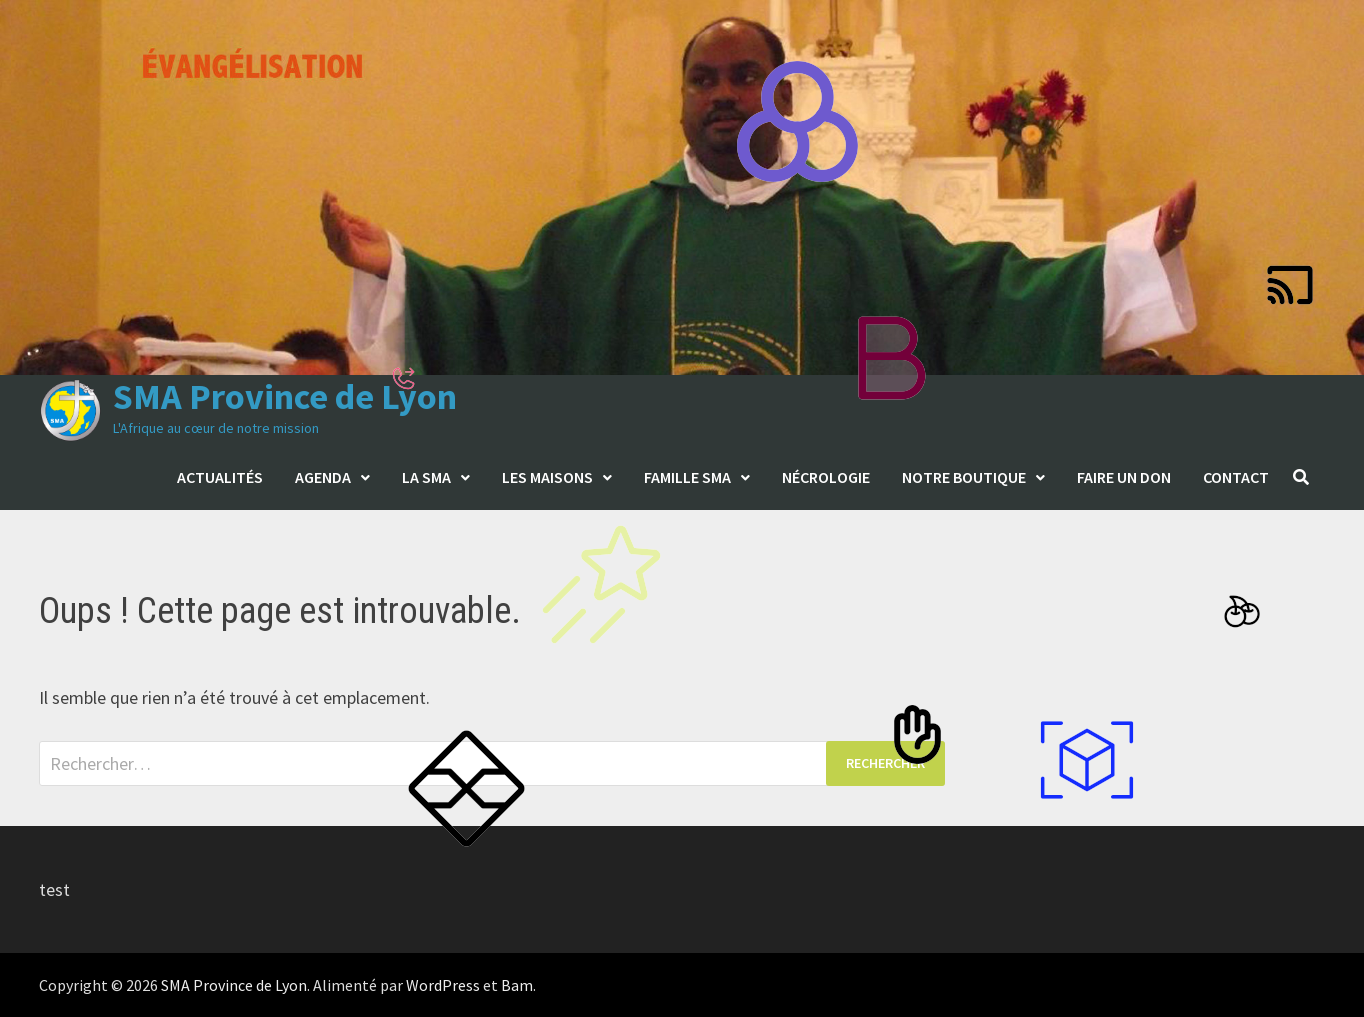 The height and width of the screenshot is (1017, 1364). Describe the element at coordinates (1087, 760) in the screenshot. I see `scan or capture a 3D object` at that location.